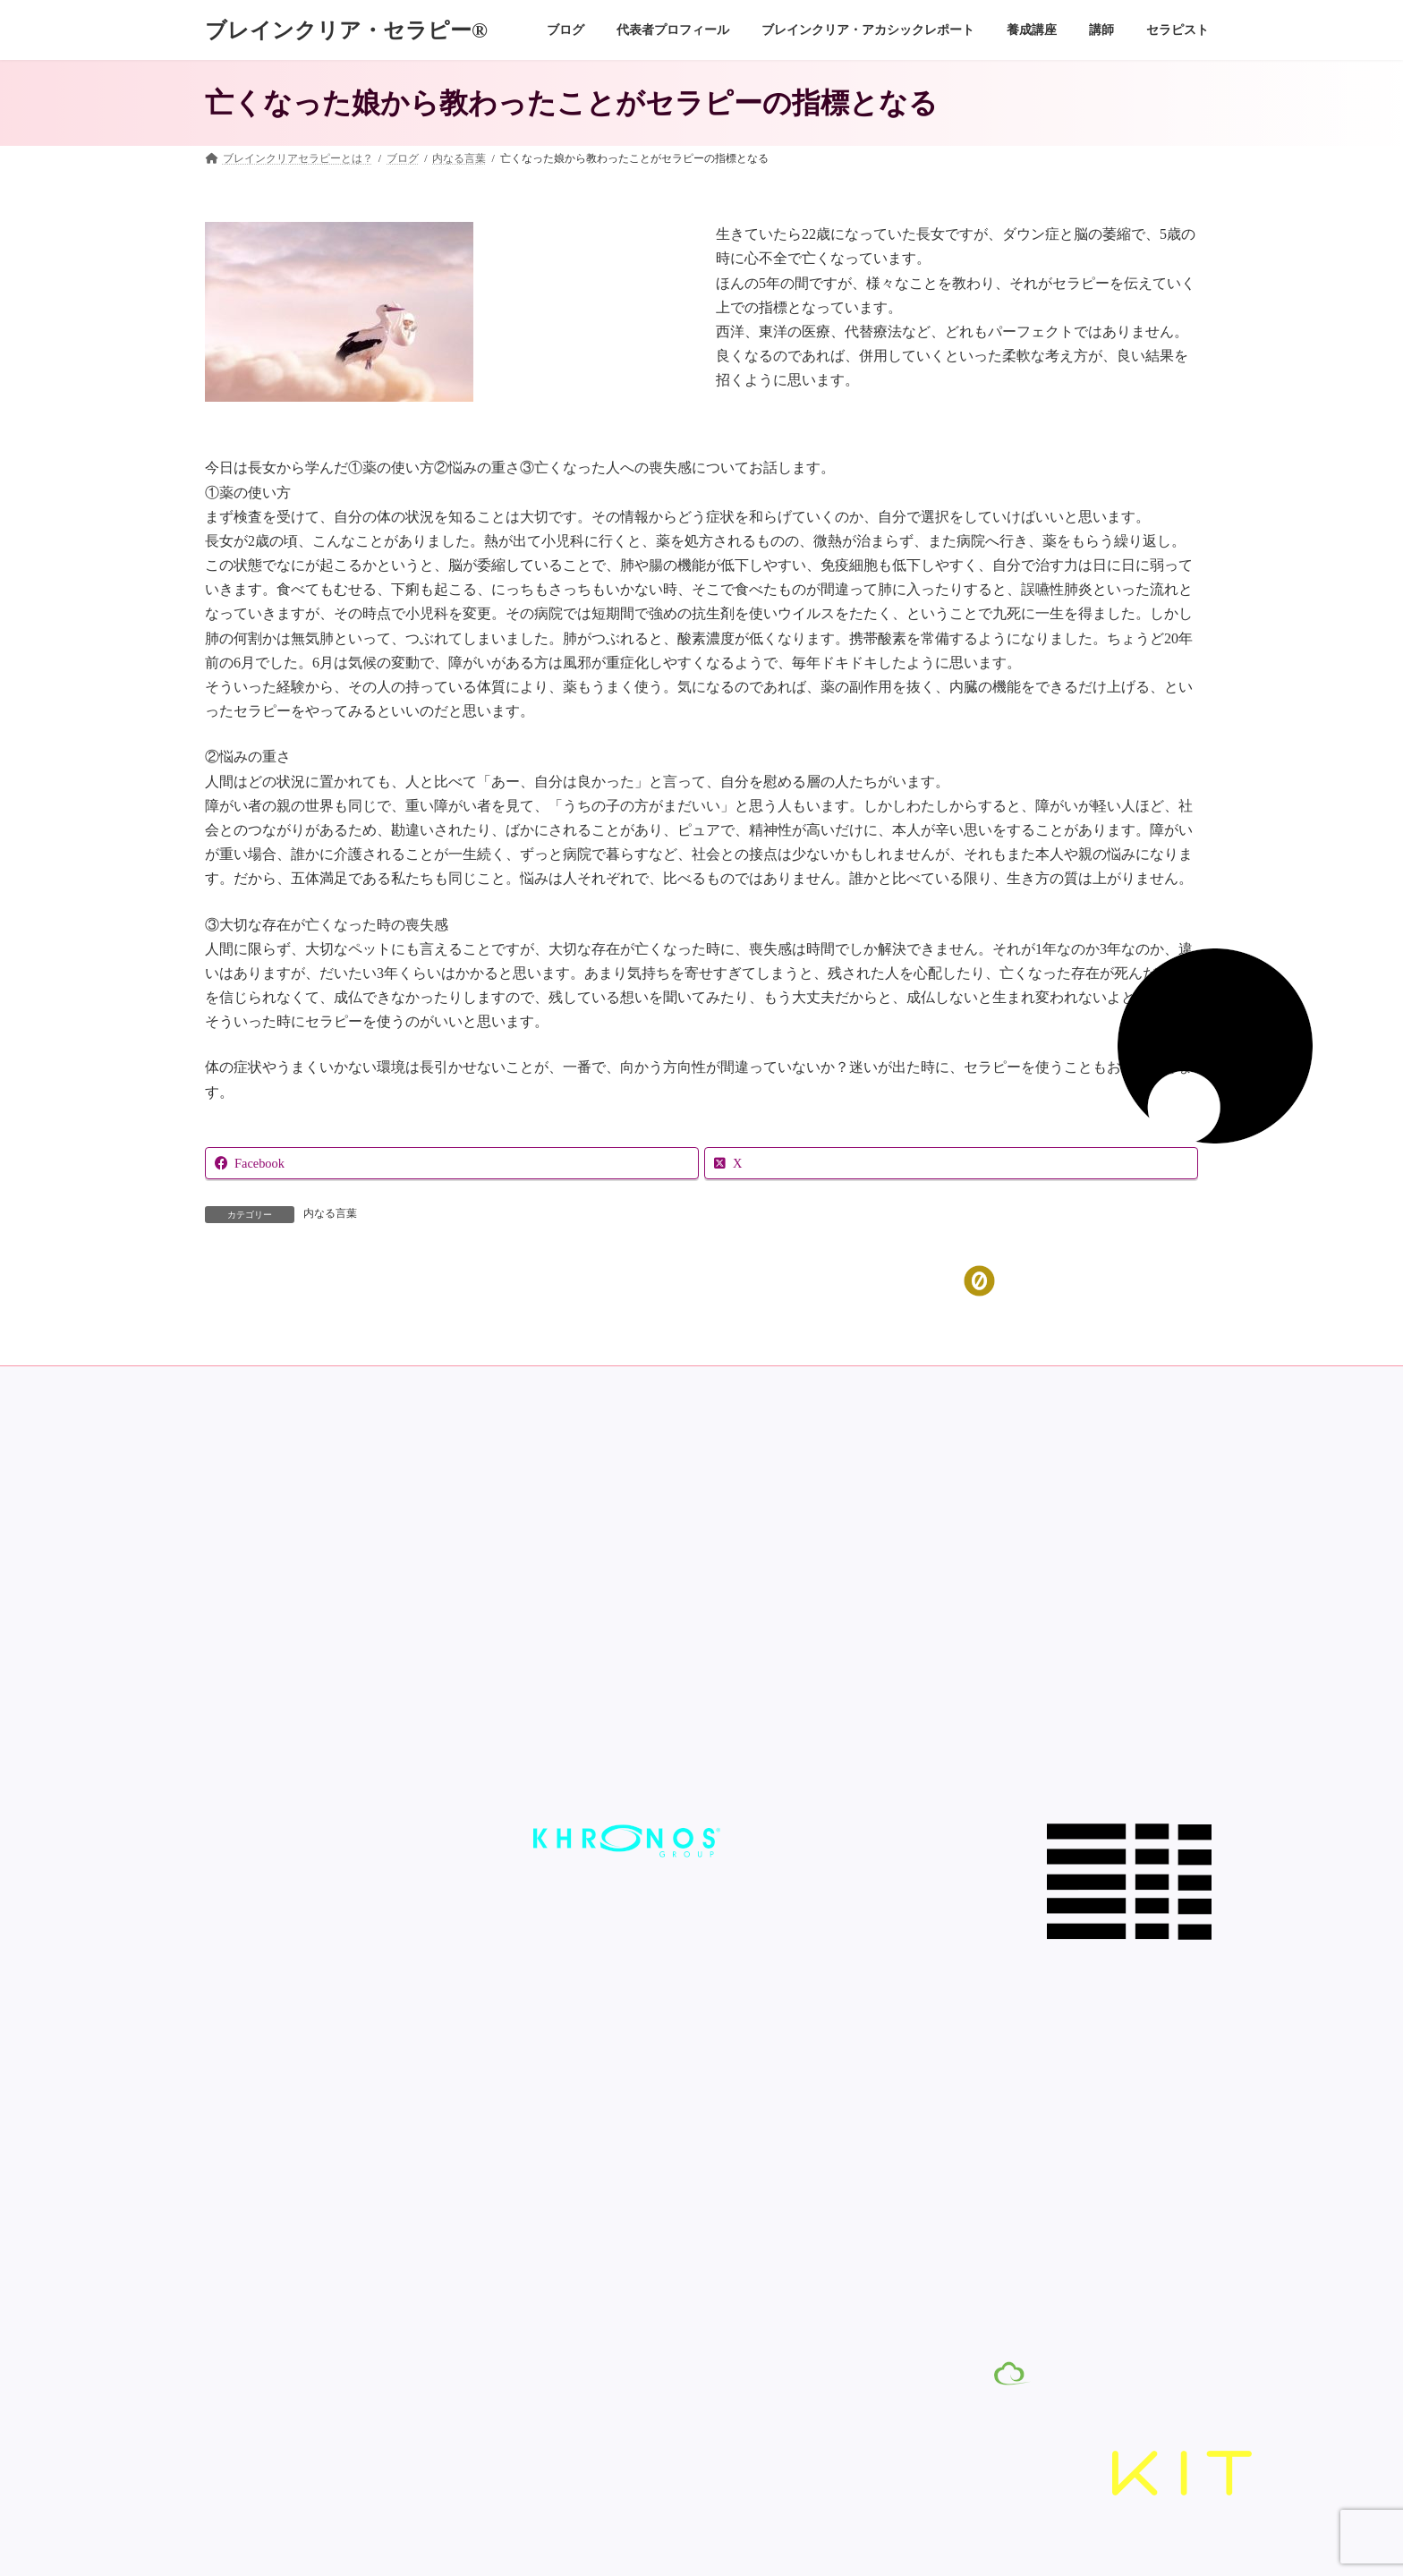 The width and height of the screenshot is (1403, 2576). Describe the element at coordinates (626, 1841) in the screenshot. I see `khronos group company logo` at that location.